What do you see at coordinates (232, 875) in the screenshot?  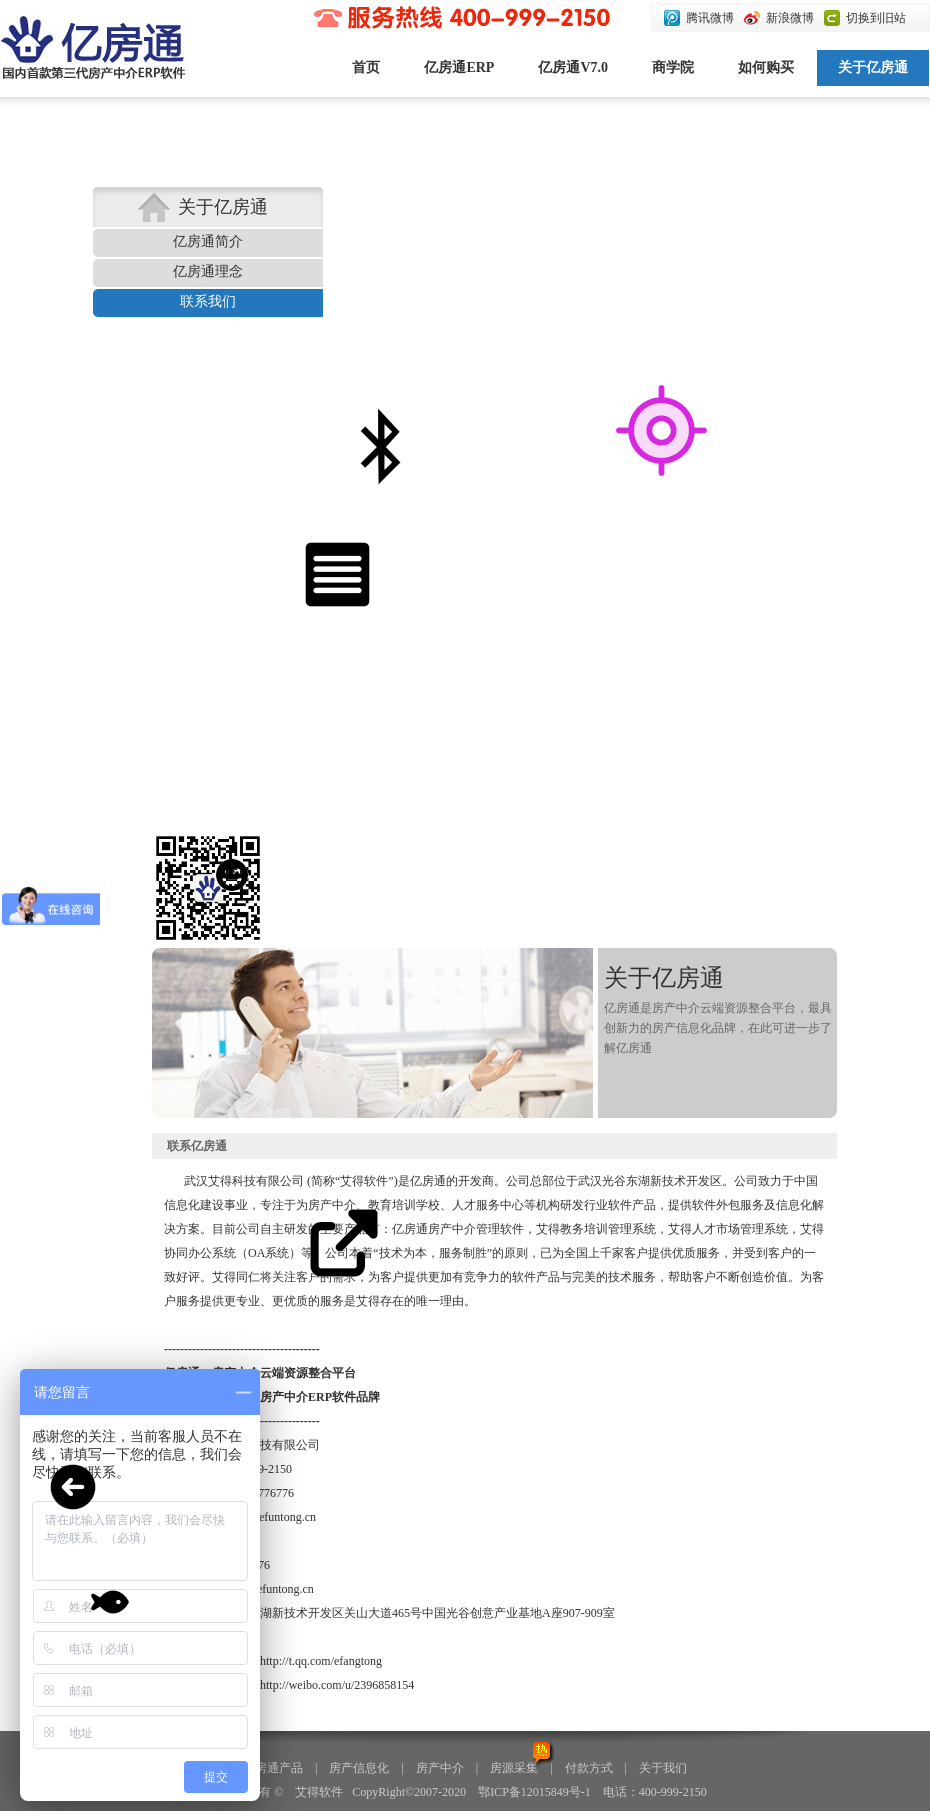 I see `add a playful or flirty reaction to a message` at bounding box center [232, 875].